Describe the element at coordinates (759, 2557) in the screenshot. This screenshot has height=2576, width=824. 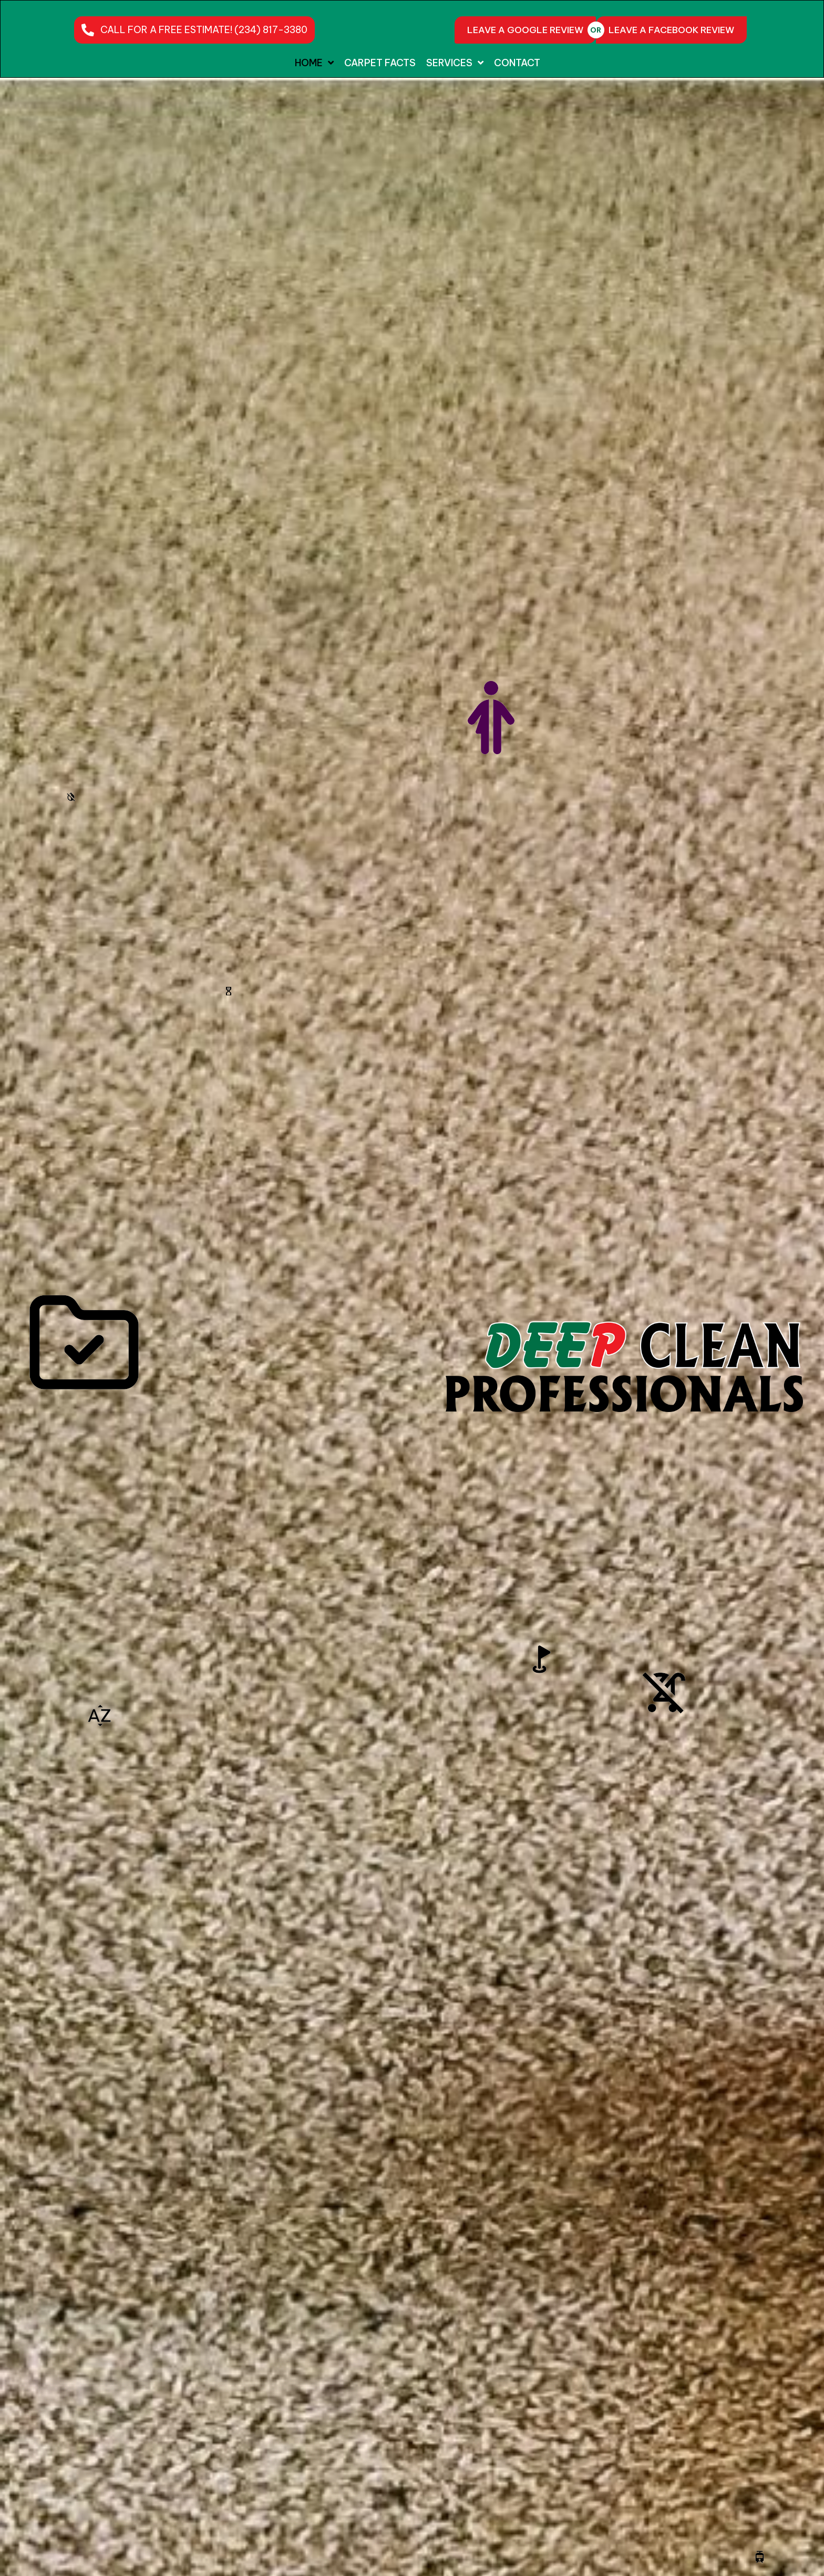
I see `view tram or light rail transit options` at that location.